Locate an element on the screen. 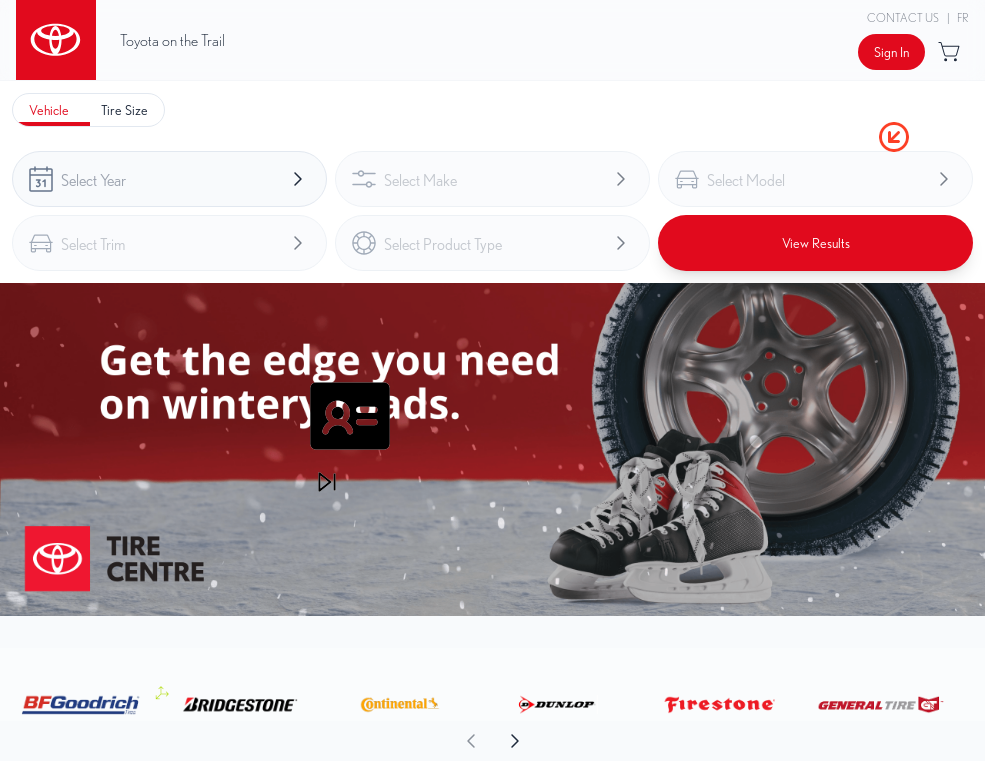 Image resolution: width=985 pixels, height=761 pixels. skip to the next track is located at coordinates (327, 482).